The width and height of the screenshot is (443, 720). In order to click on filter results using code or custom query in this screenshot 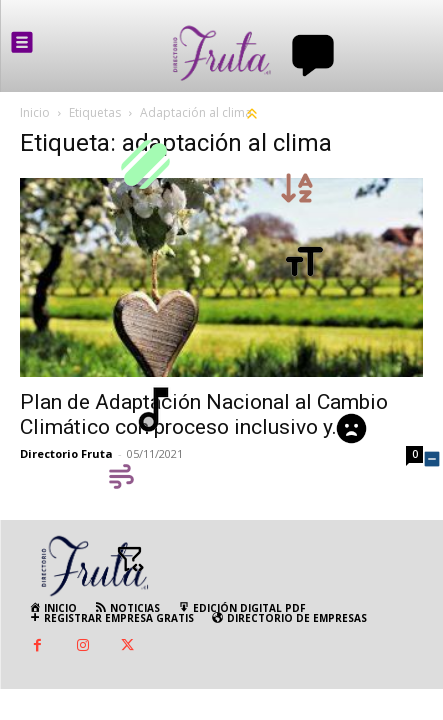, I will do `click(129, 558)`.